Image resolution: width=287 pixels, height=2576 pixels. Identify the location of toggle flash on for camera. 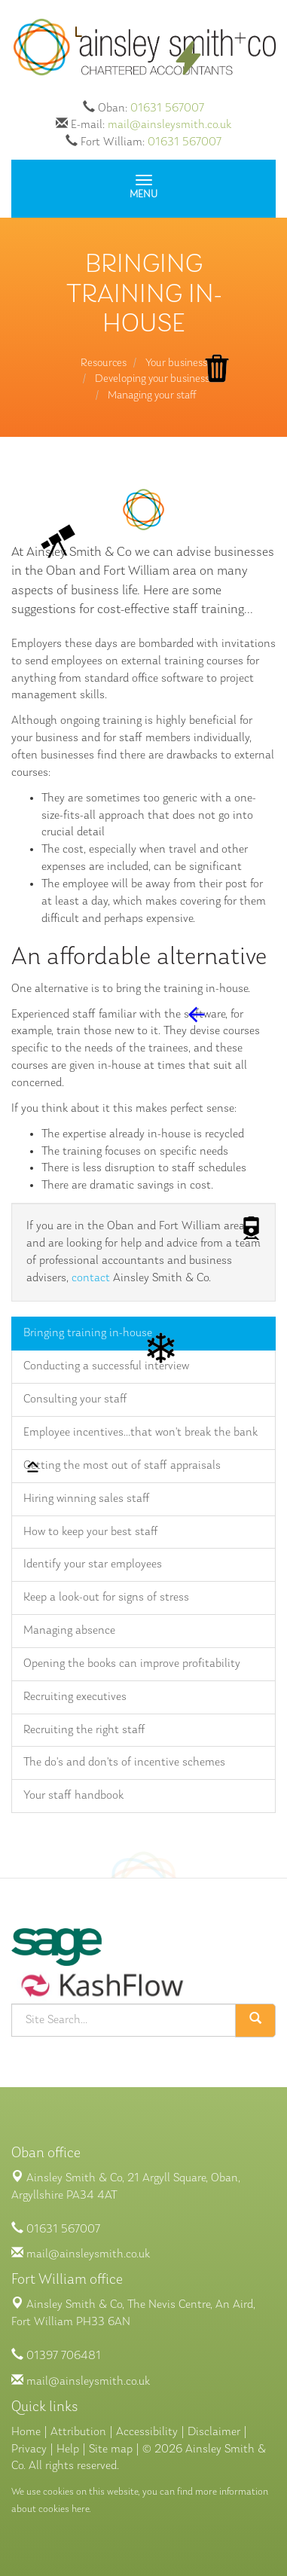
(188, 58).